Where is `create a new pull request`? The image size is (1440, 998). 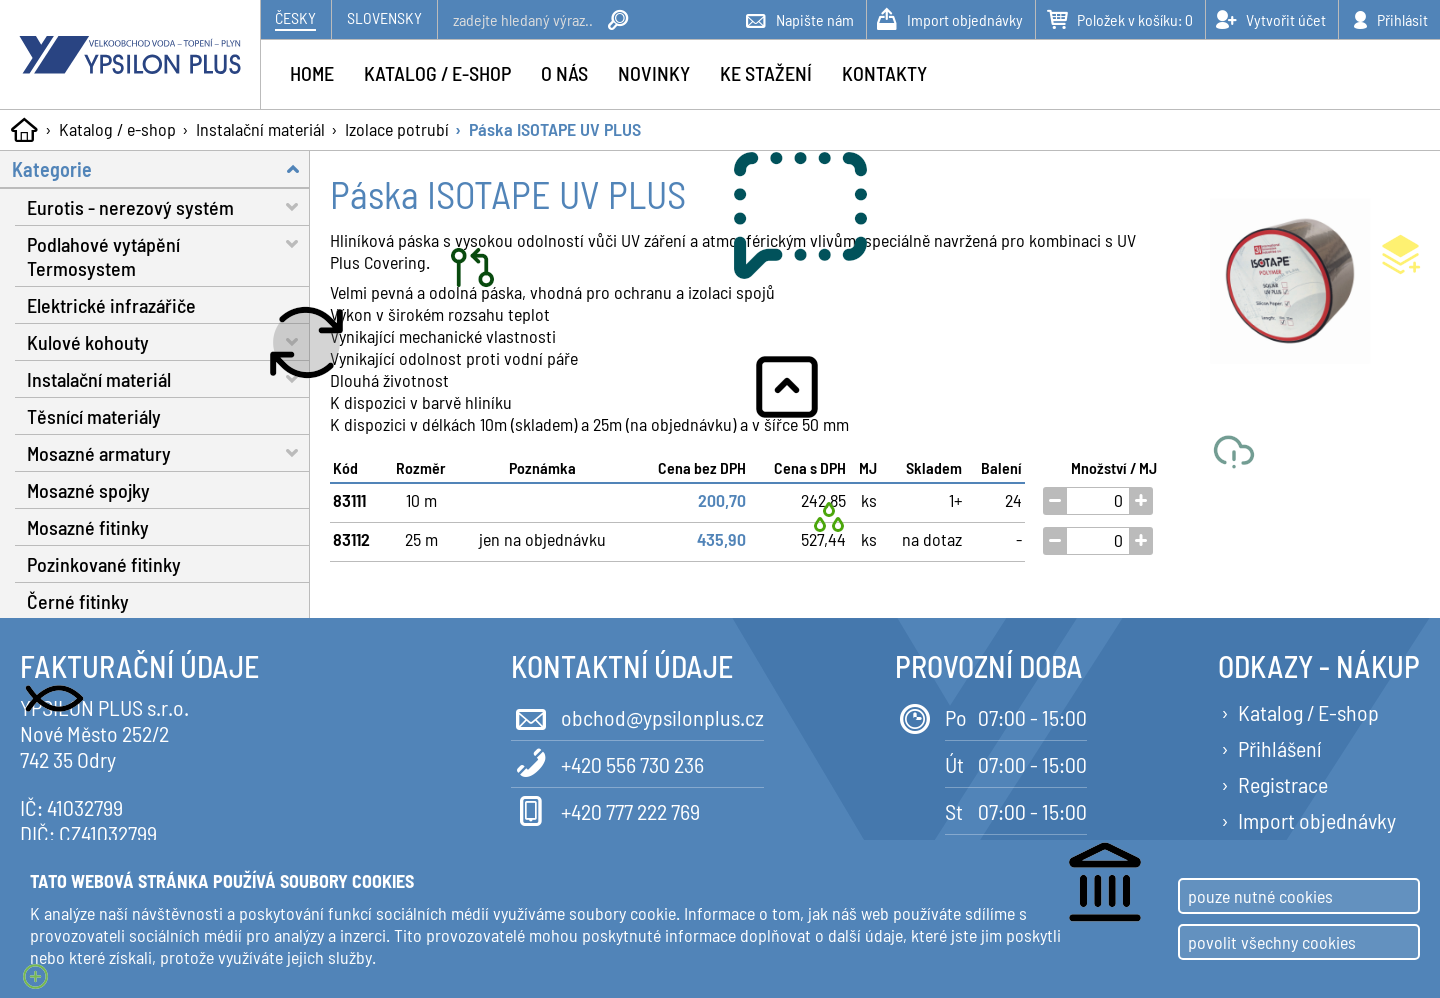
create a new pull request is located at coordinates (472, 267).